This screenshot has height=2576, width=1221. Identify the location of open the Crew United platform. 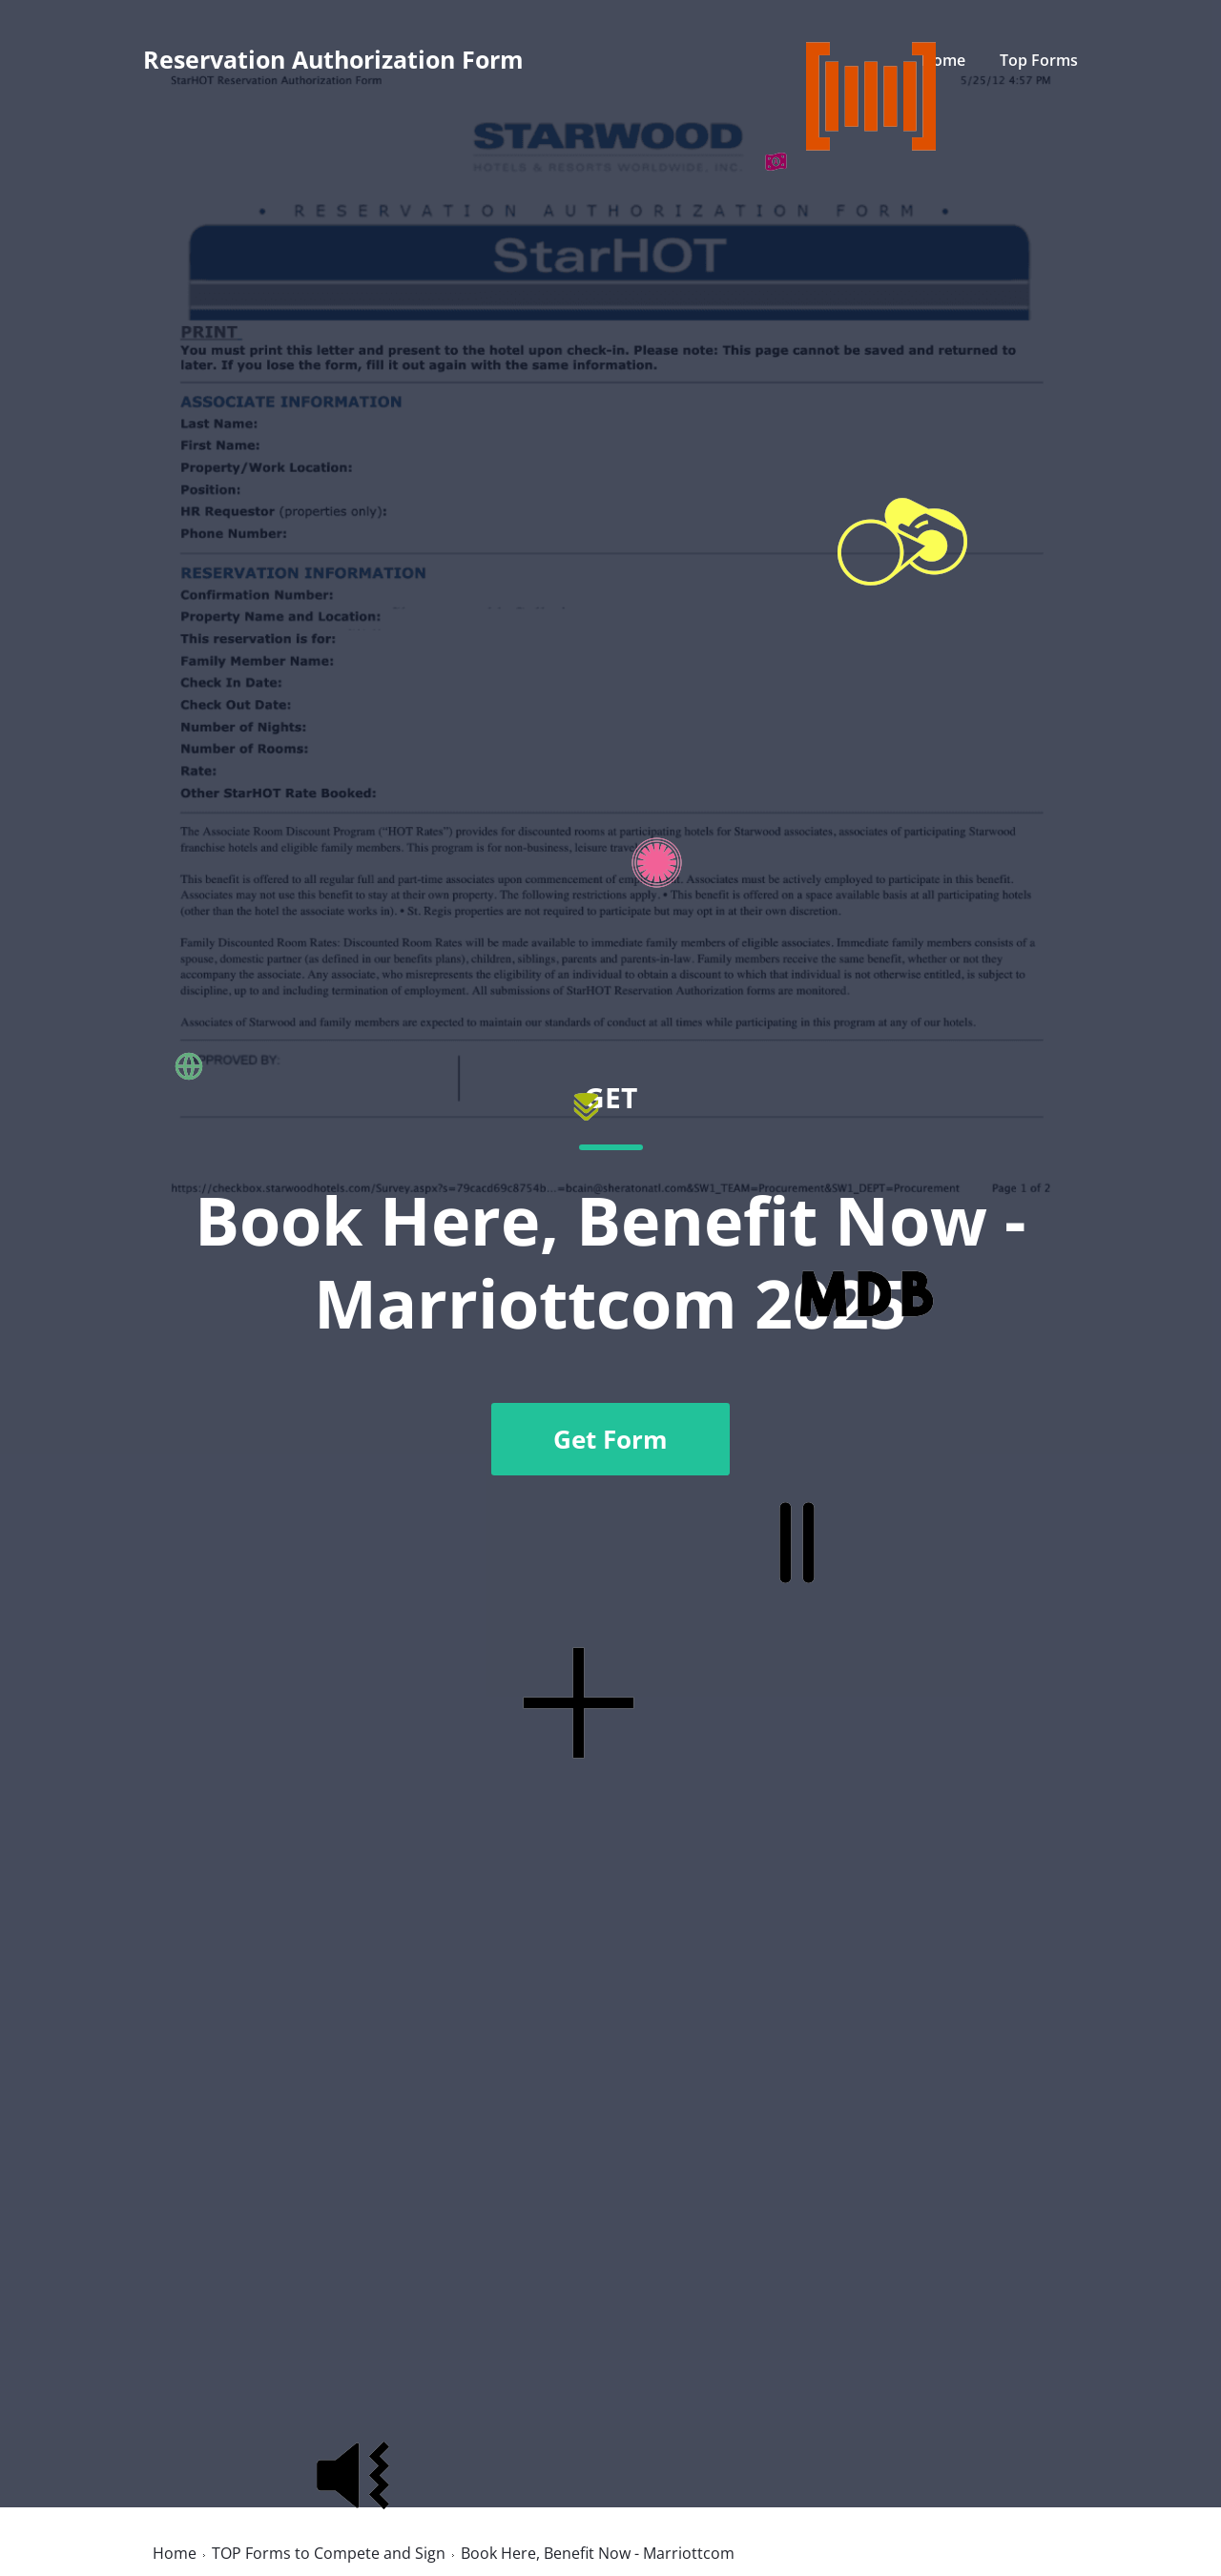
(902, 542).